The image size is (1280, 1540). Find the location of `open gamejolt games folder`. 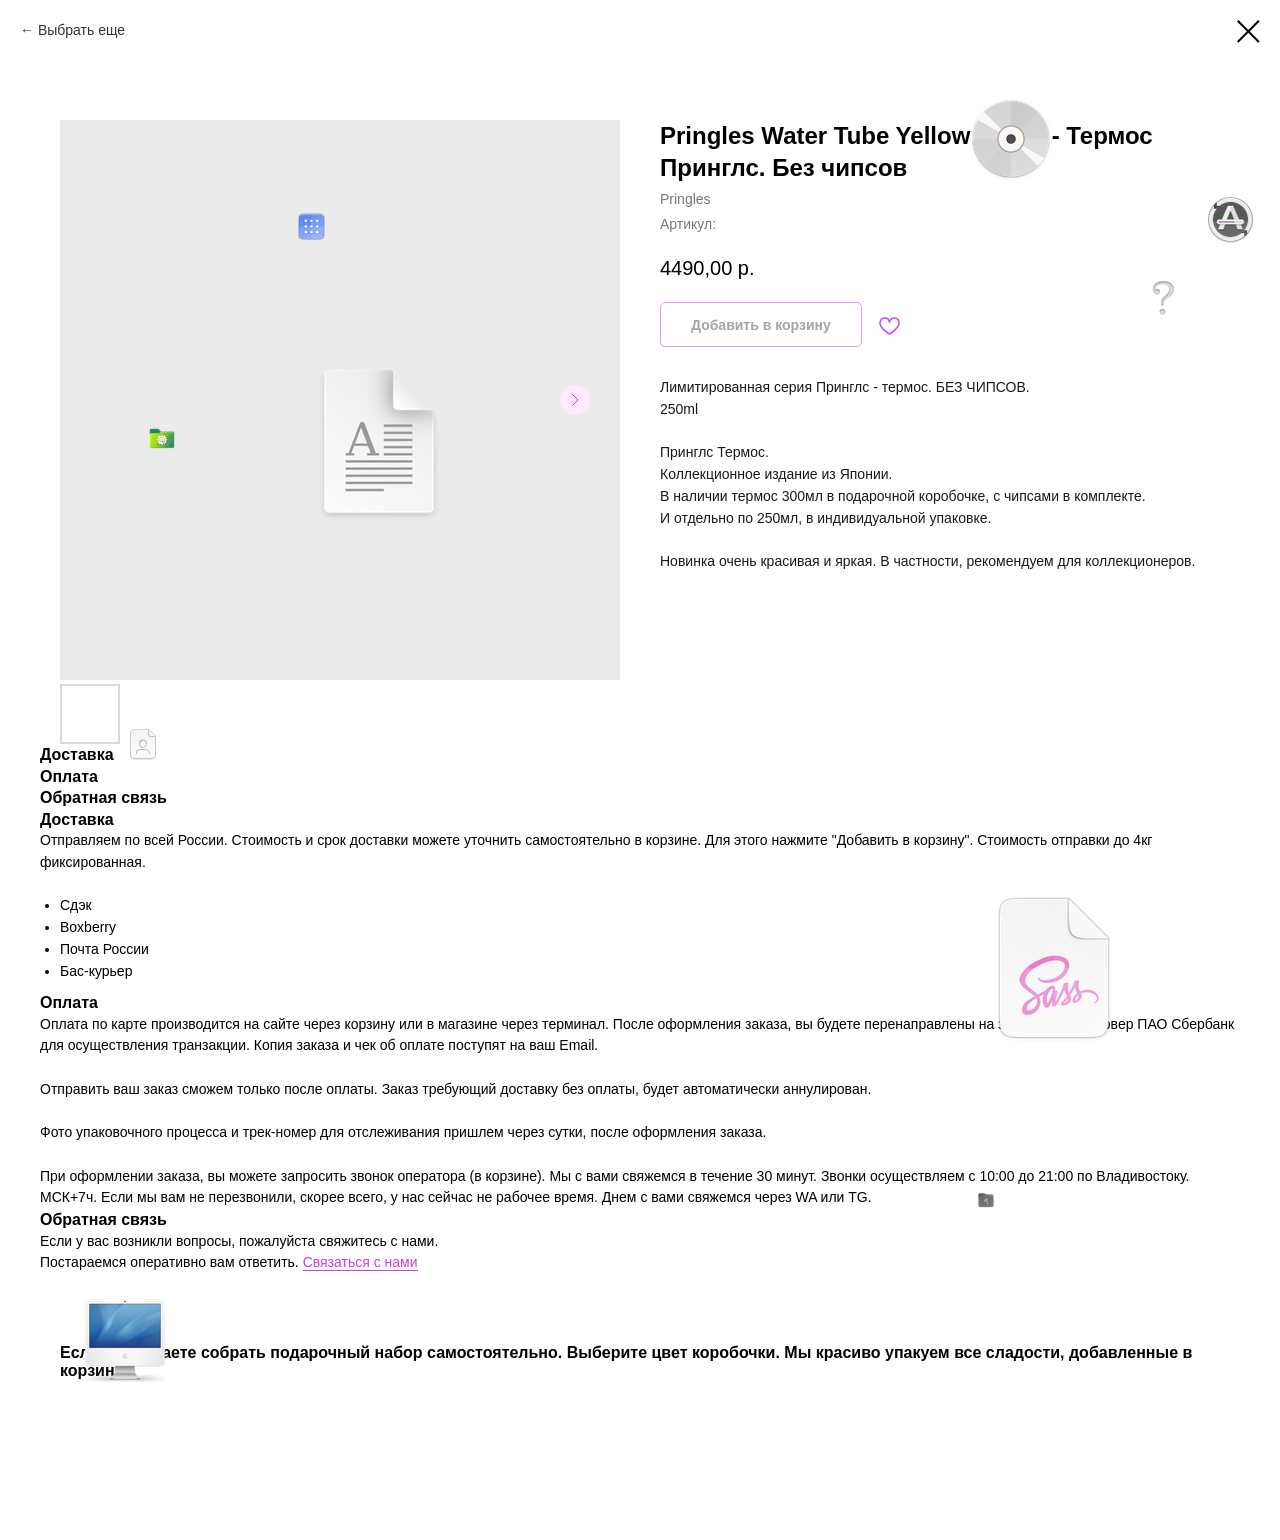

open gamejolt games folder is located at coordinates (162, 439).